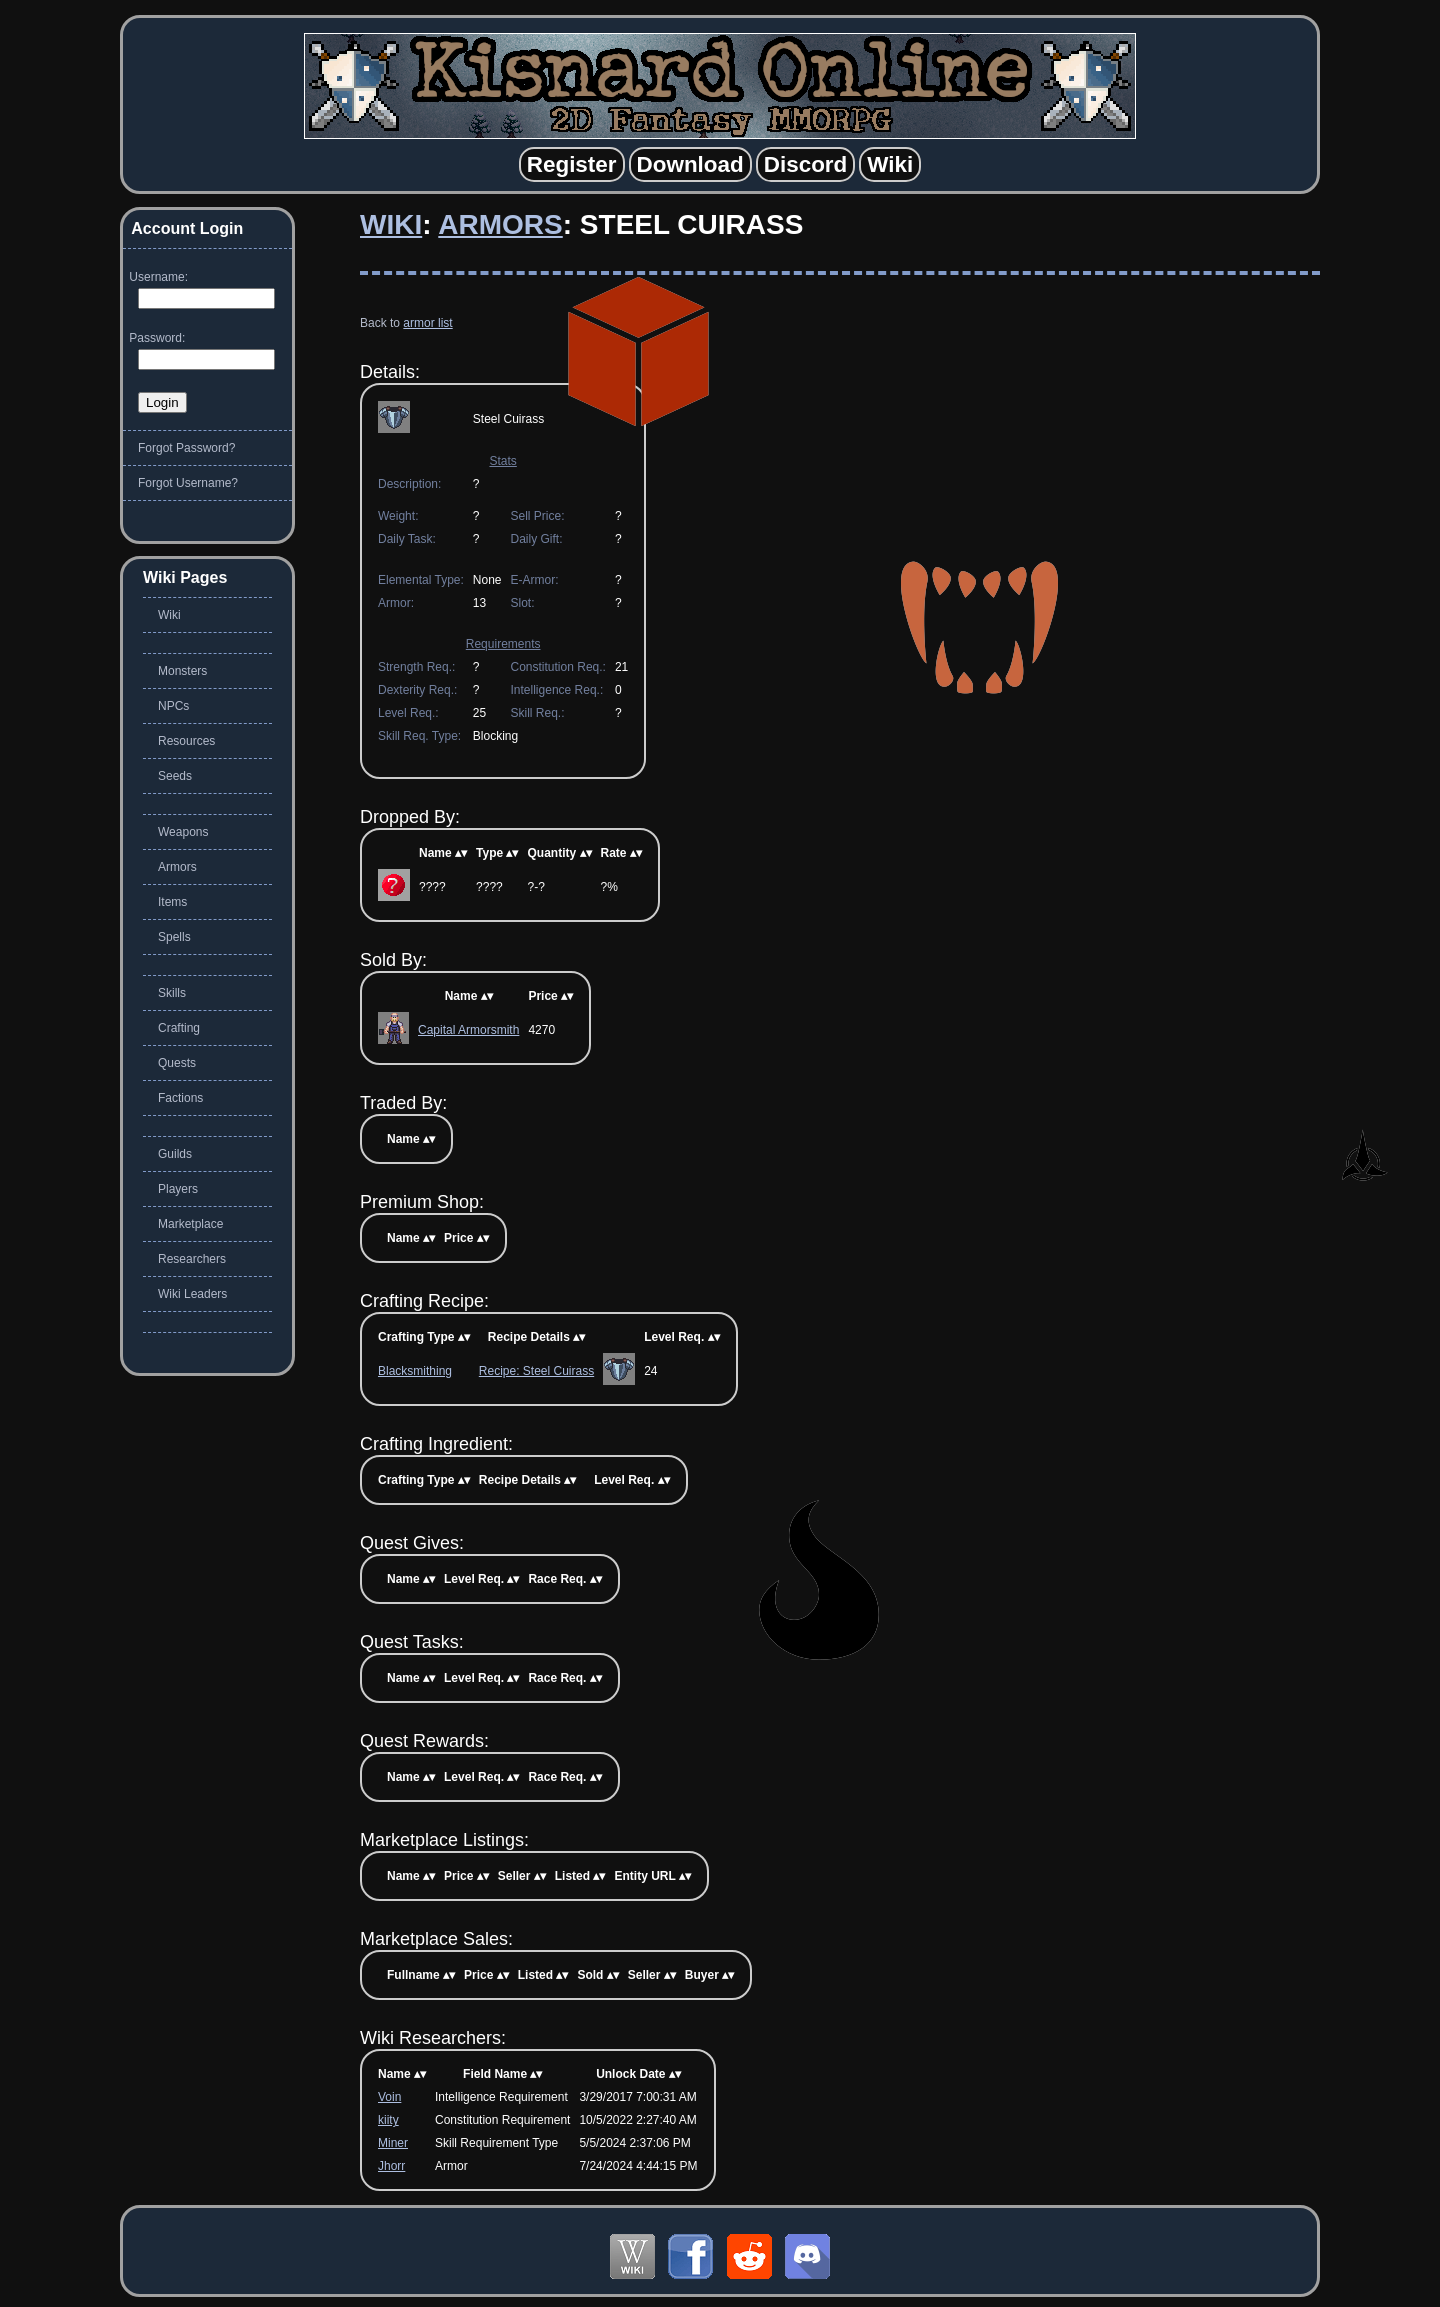 This screenshot has height=2307, width=1440. Describe the element at coordinates (819, 1580) in the screenshot. I see `indicates hot or trending content` at that location.